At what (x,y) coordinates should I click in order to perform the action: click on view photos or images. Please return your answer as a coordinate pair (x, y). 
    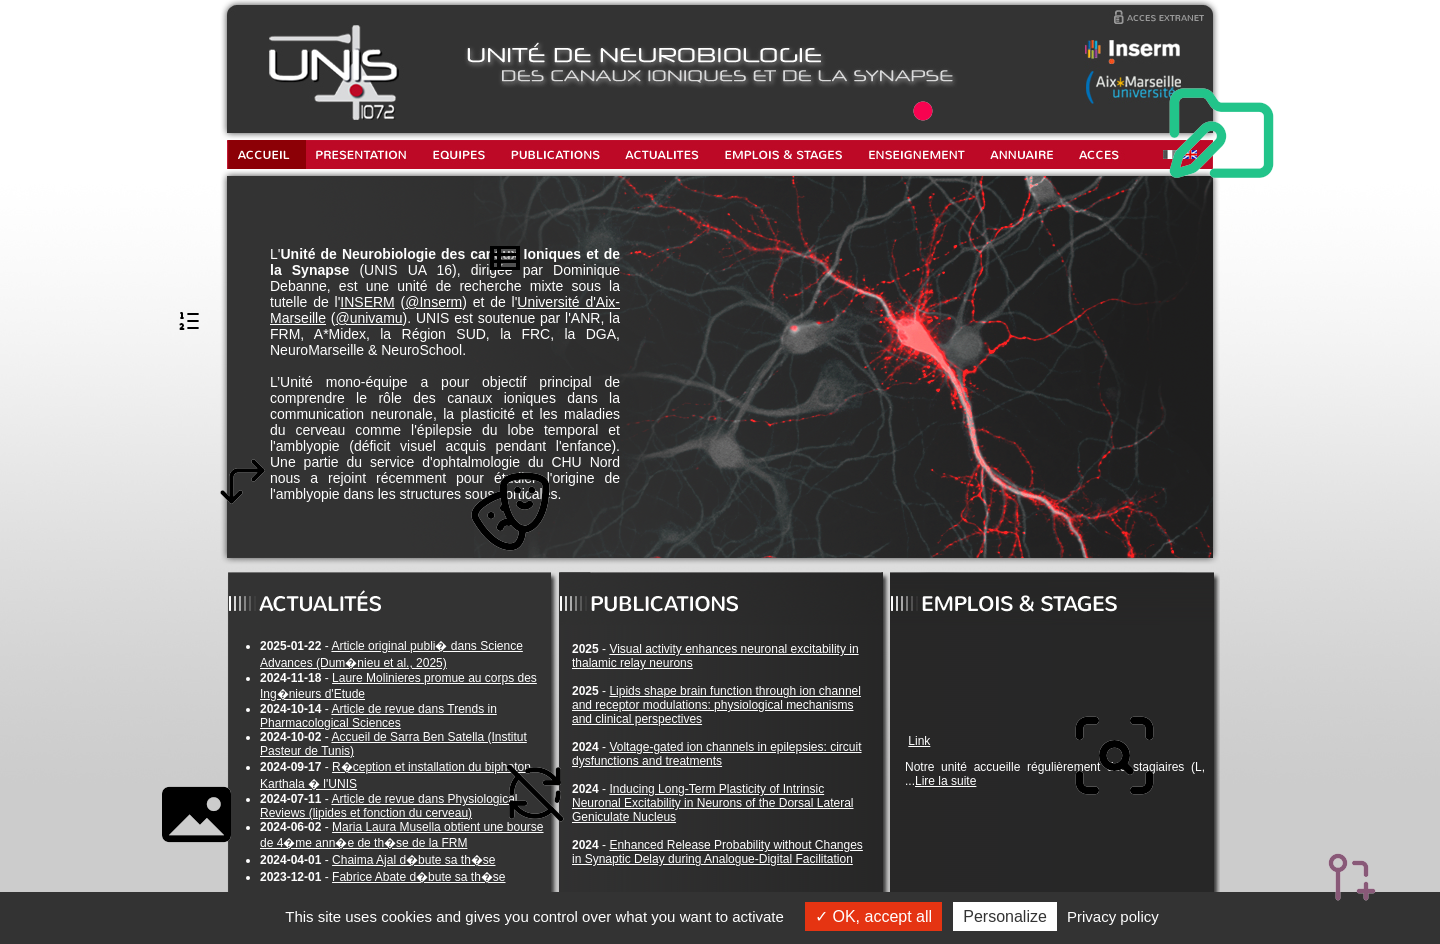
    Looking at the image, I should click on (196, 814).